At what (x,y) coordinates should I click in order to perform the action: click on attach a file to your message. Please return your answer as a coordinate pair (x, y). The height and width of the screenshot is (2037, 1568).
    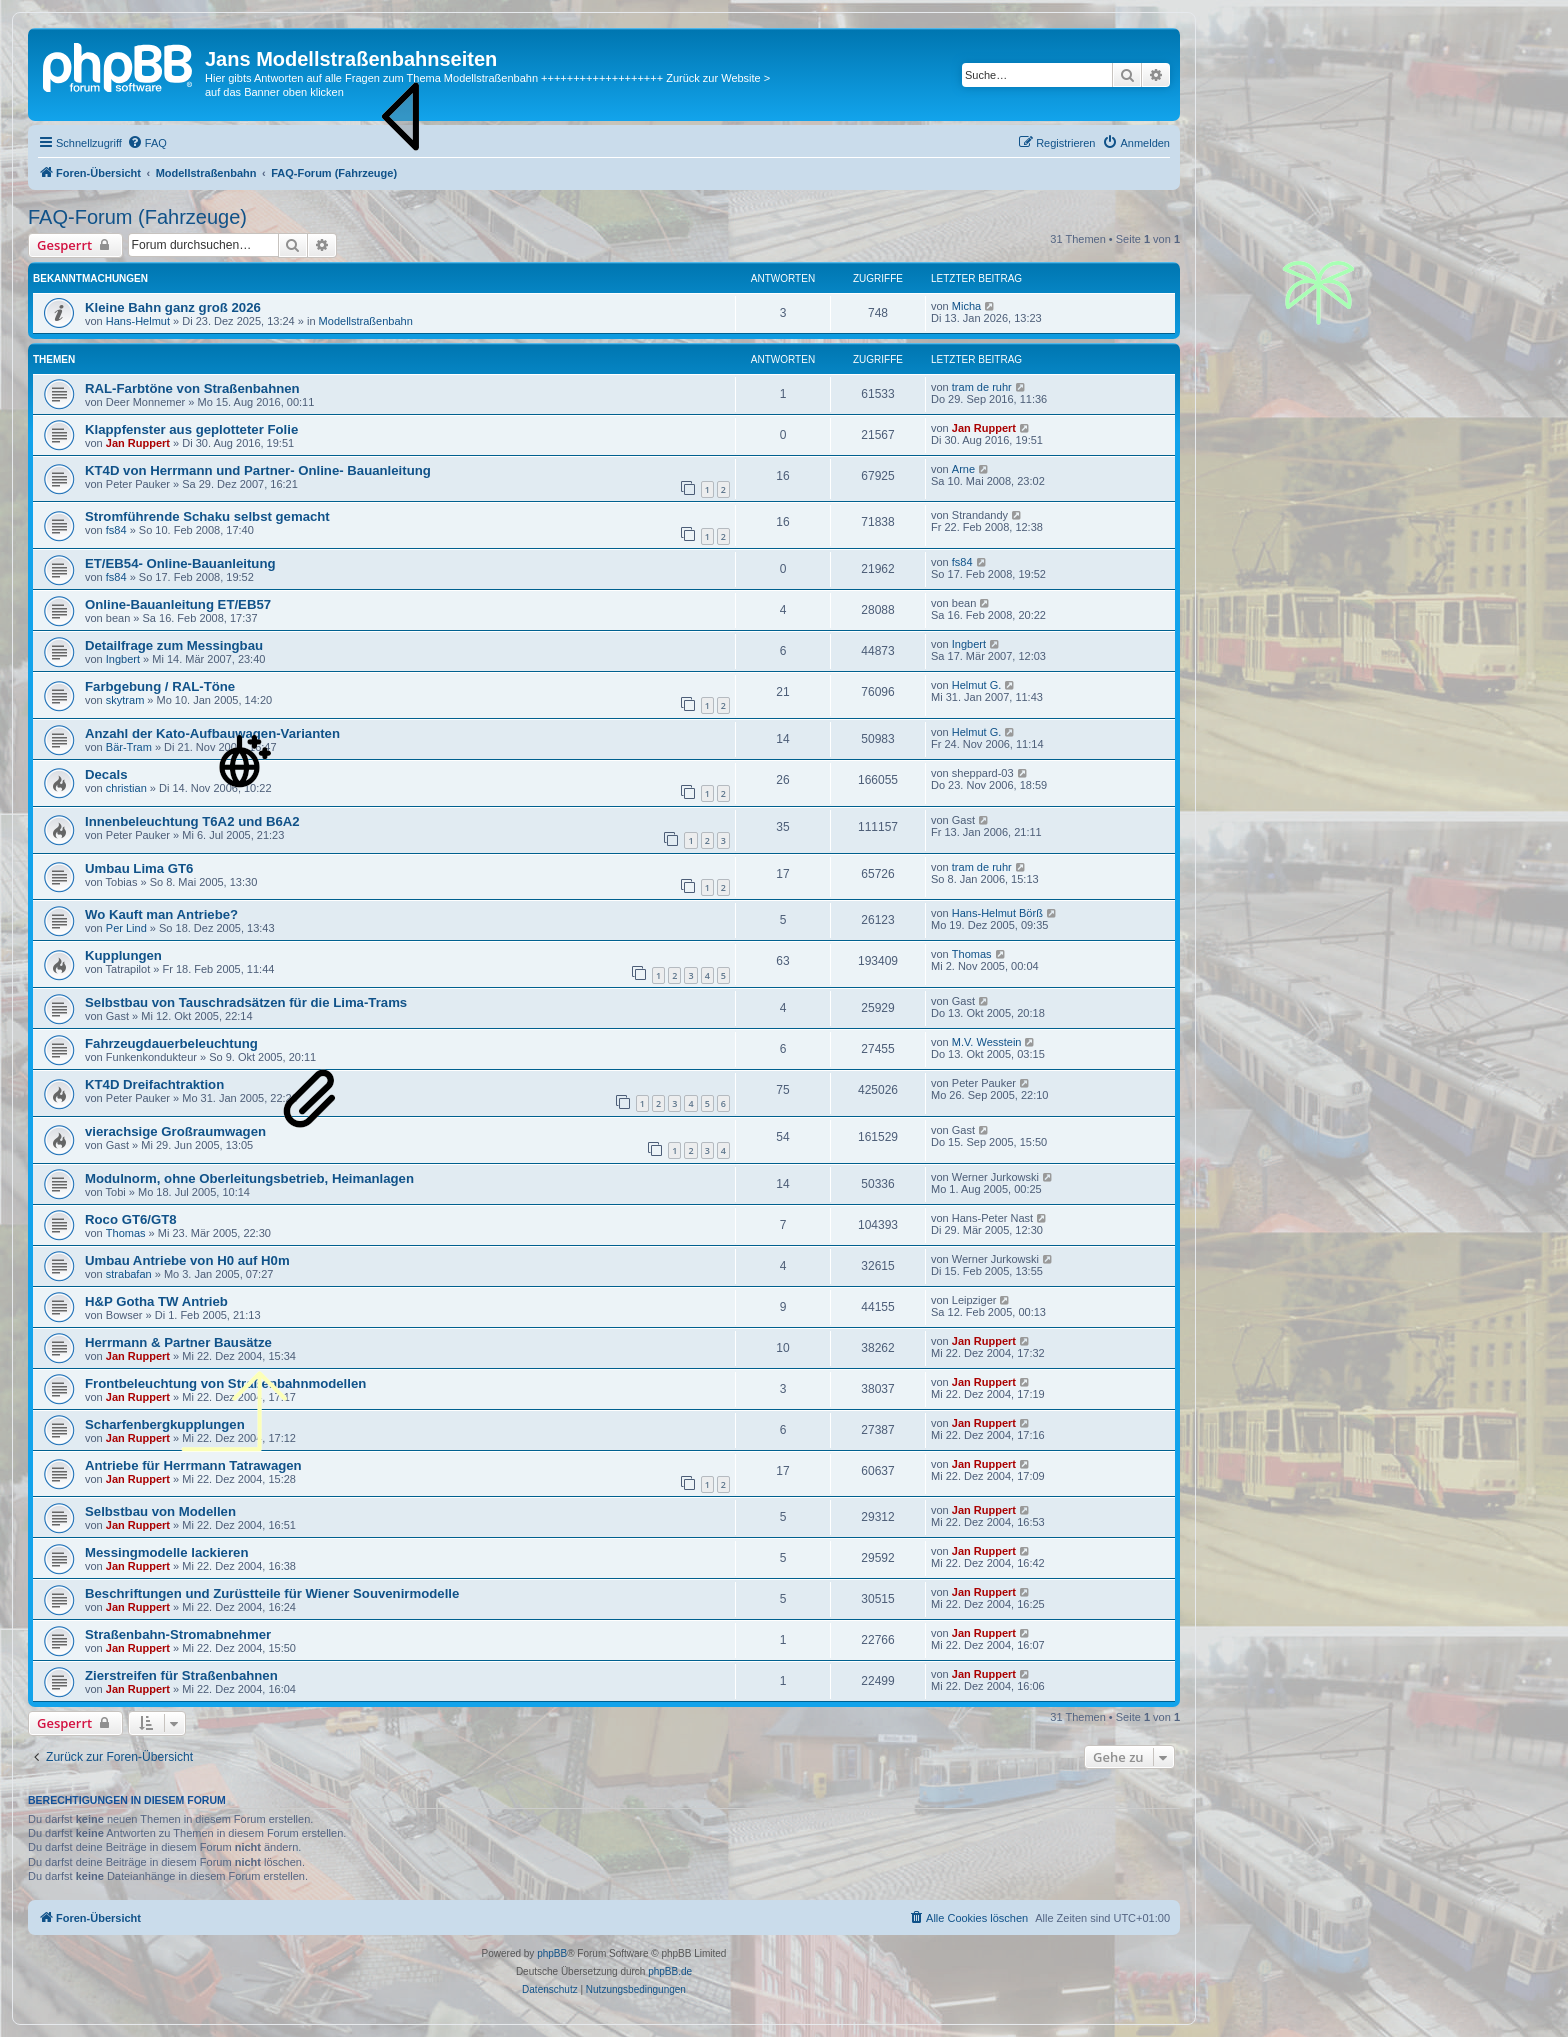
    Looking at the image, I should click on (311, 1098).